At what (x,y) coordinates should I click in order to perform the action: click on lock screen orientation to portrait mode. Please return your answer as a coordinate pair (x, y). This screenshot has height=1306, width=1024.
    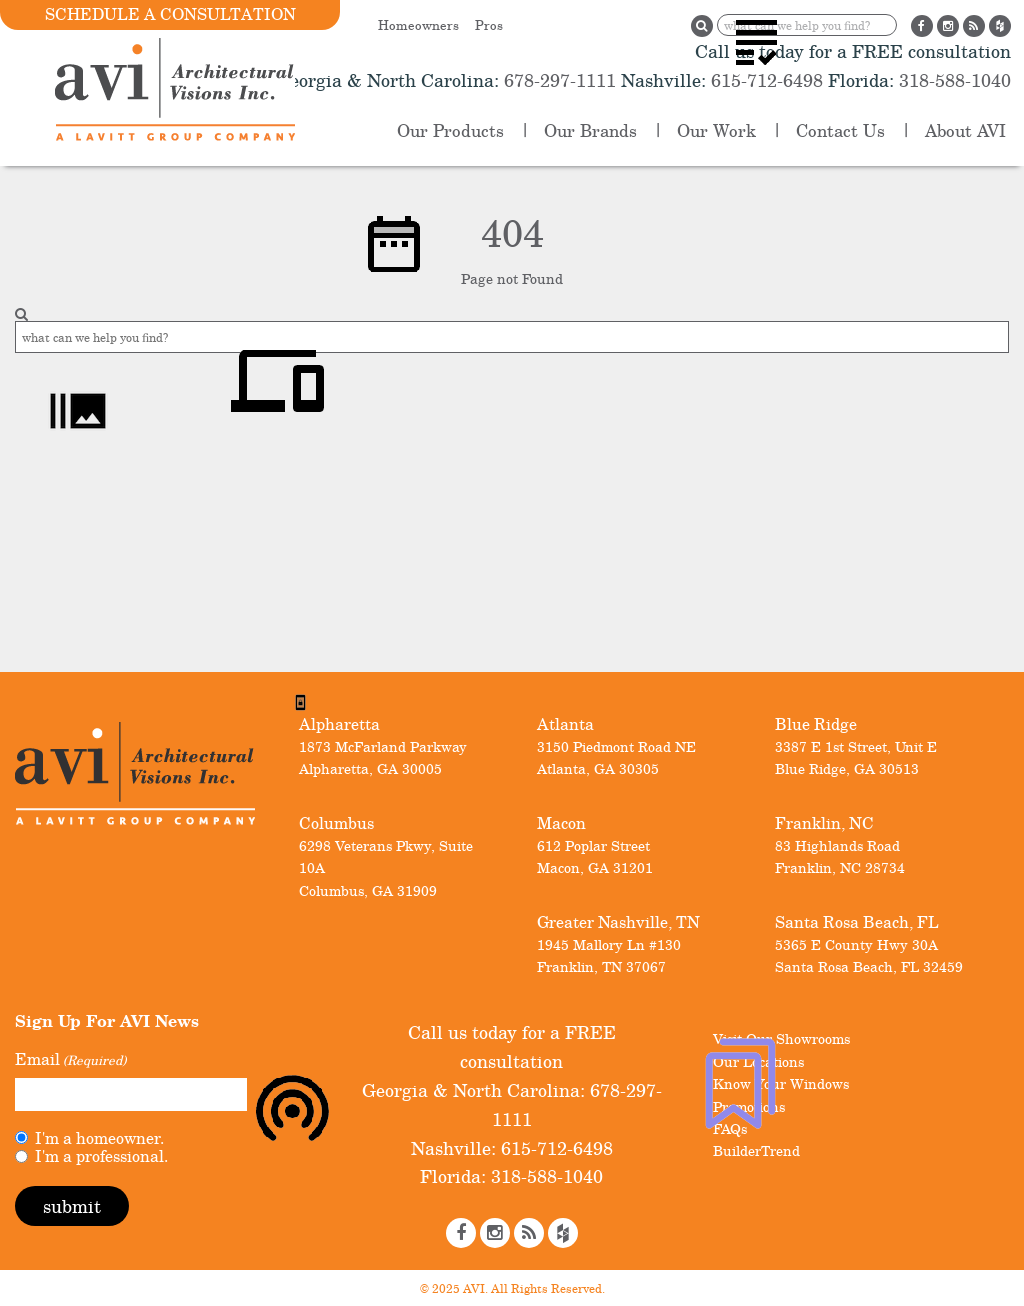
    Looking at the image, I should click on (300, 702).